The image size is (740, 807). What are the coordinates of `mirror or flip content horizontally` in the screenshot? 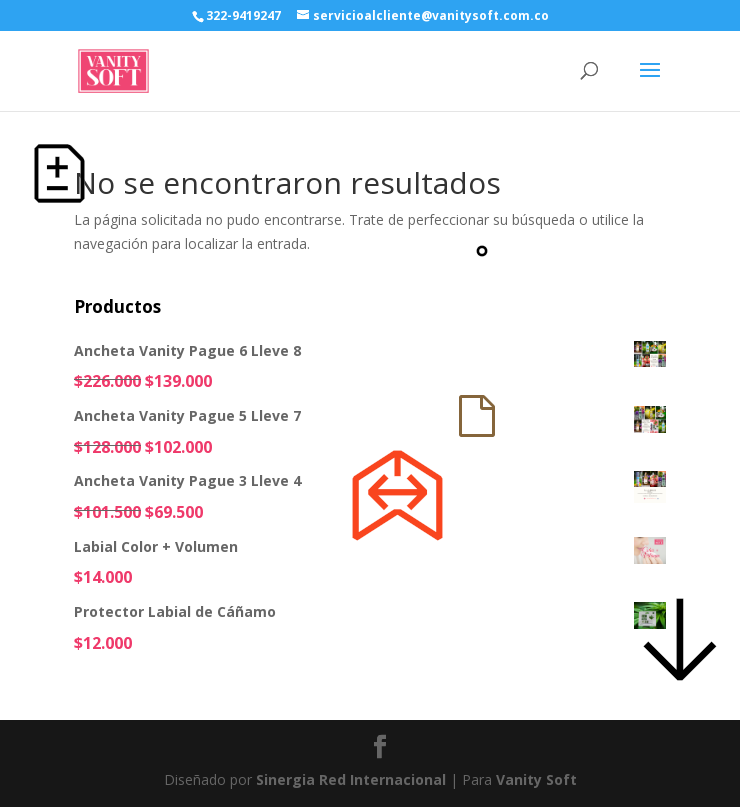 It's located at (397, 495).